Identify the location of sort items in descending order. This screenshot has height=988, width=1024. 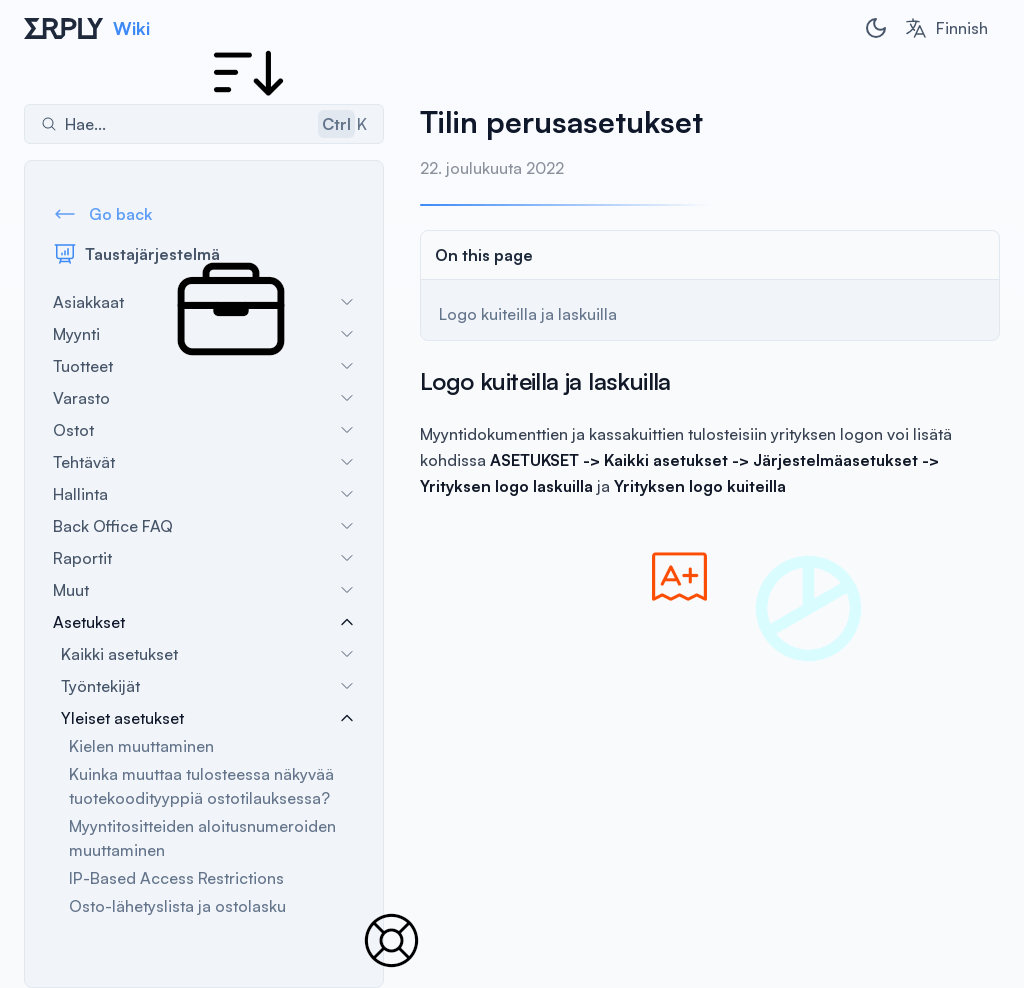
(248, 71).